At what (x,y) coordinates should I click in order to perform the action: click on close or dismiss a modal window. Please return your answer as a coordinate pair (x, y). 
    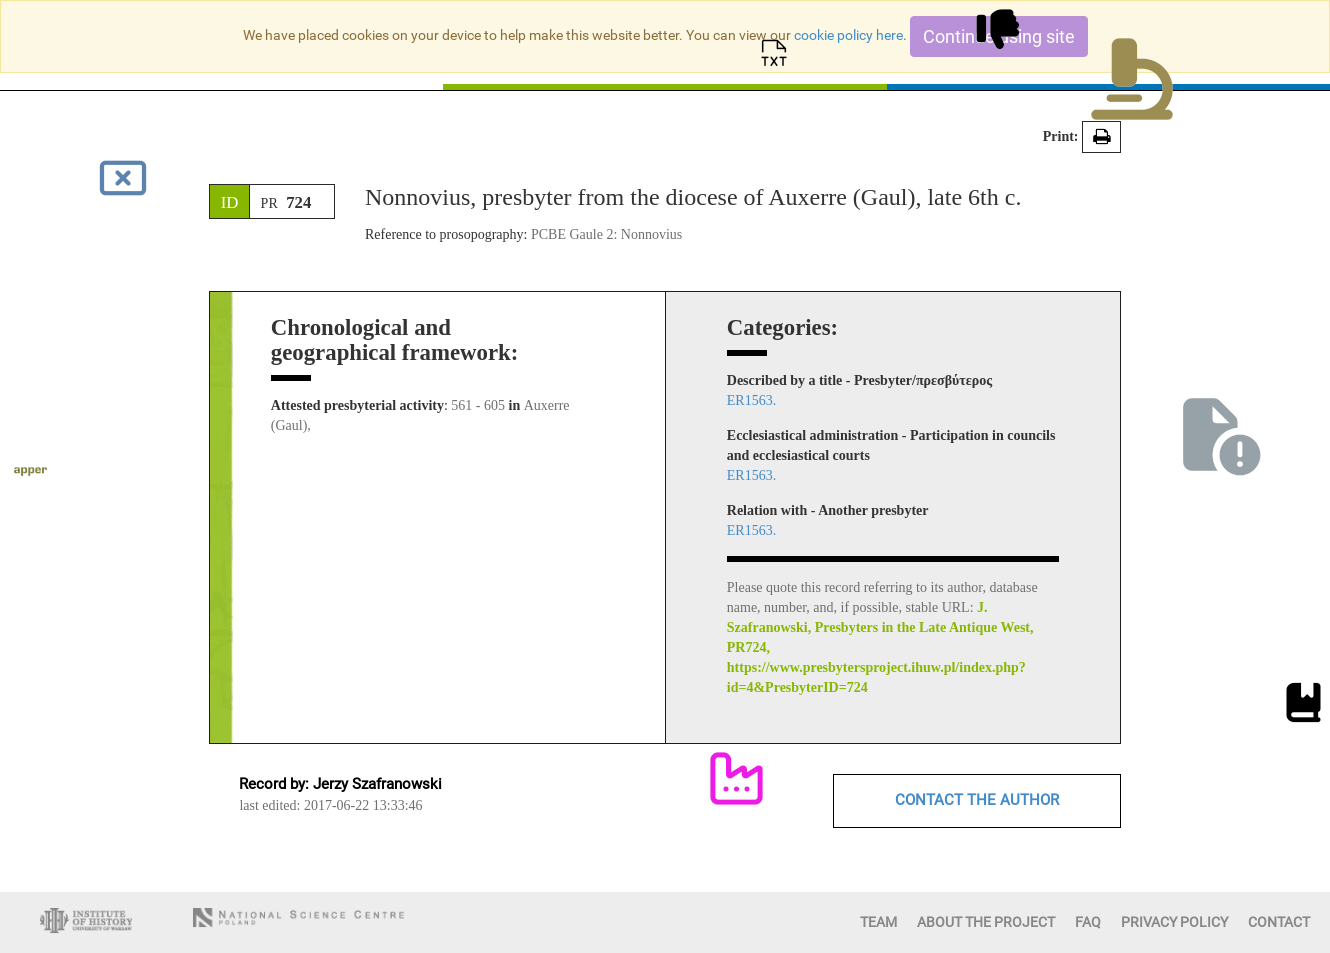
    Looking at the image, I should click on (123, 178).